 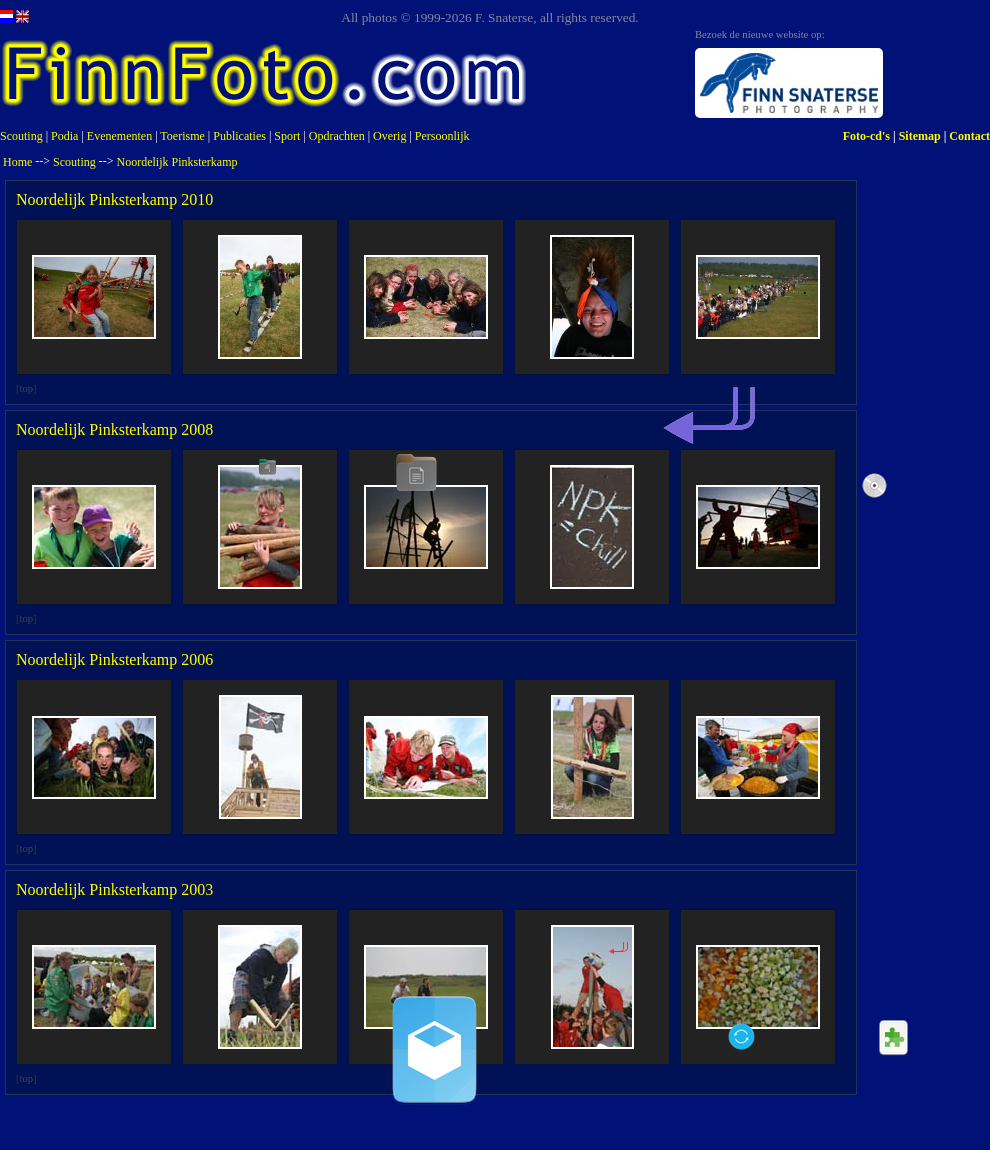 What do you see at coordinates (741, 1036) in the screenshot?
I see `indicates content is currently syncing` at bounding box center [741, 1036].